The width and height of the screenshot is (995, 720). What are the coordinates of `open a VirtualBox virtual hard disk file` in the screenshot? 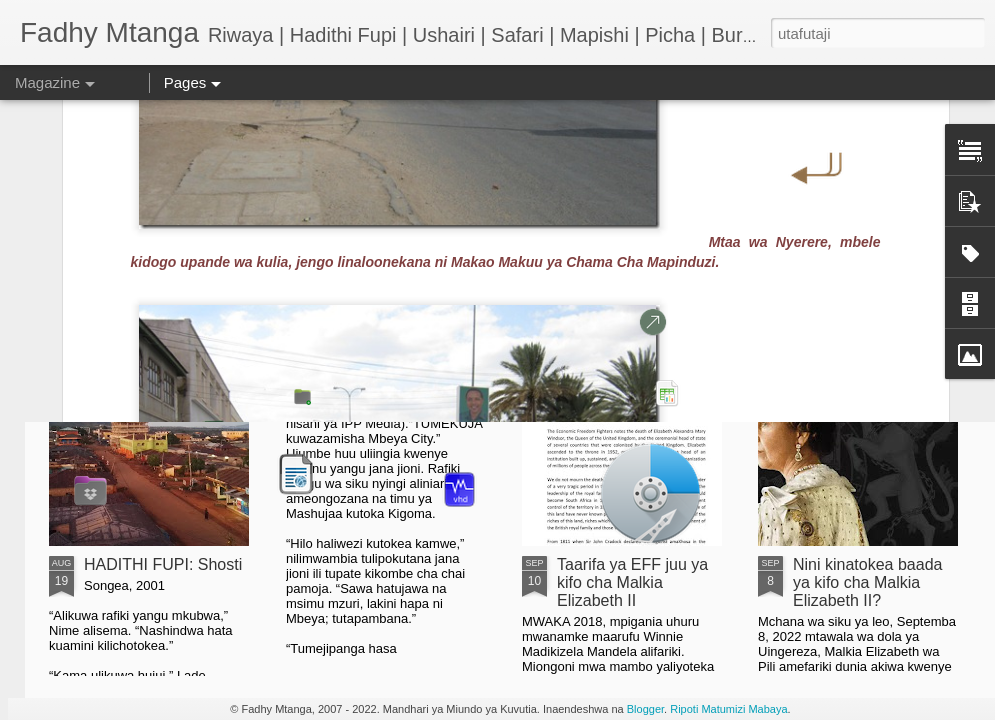 It's located at (459, 489).